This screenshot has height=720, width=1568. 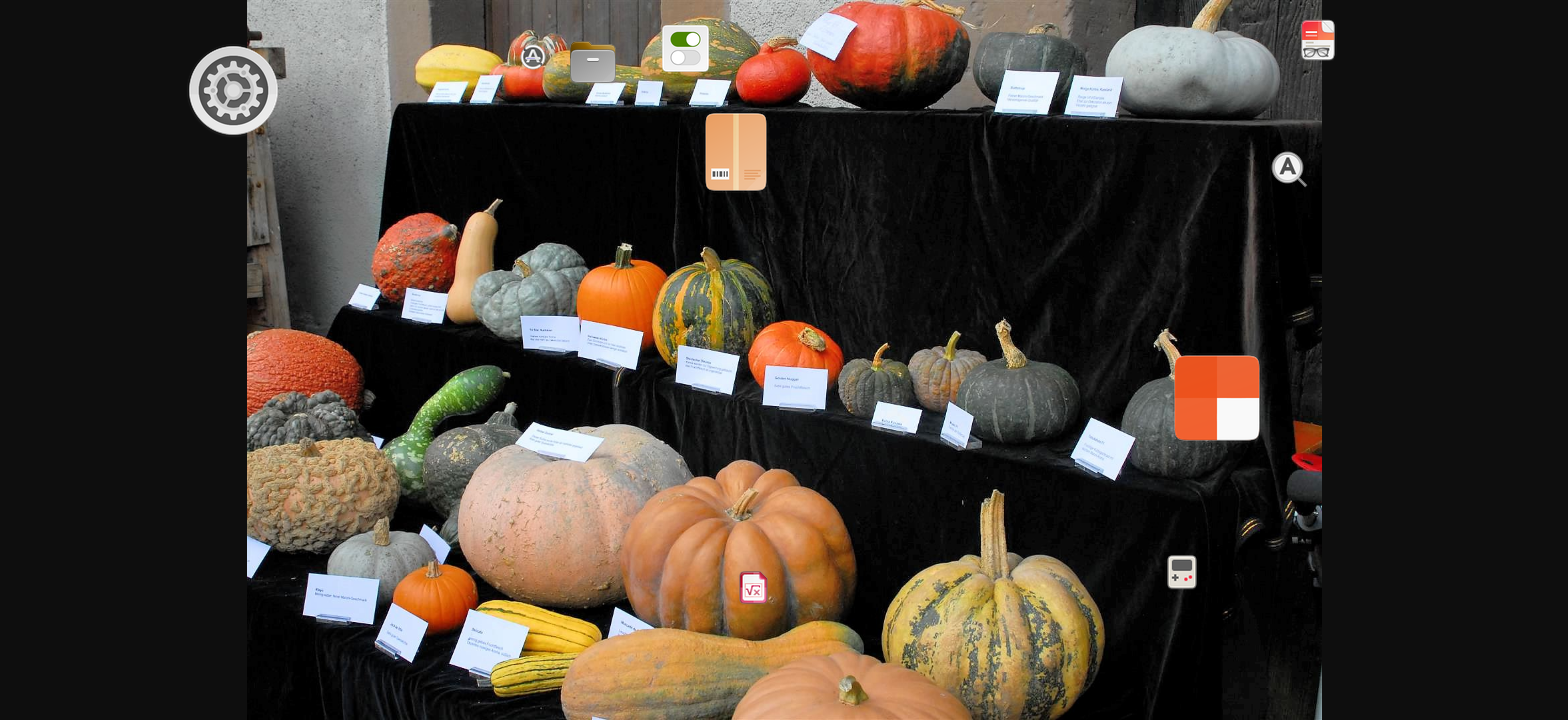 What do you see at coordinates (685, 48) in the screenshot?
I see `open desktop preferences or settings` at bounding box center [685, 48].